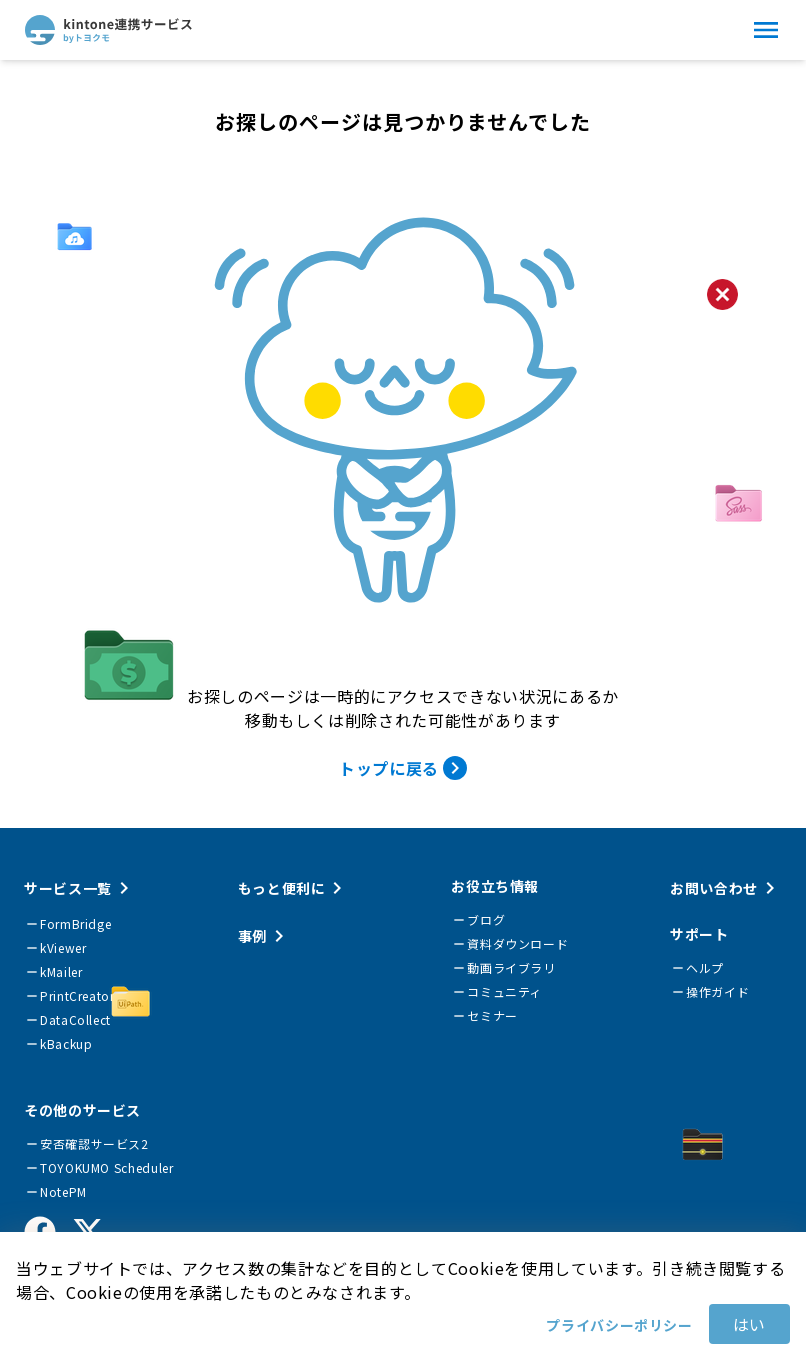 Image resolution: width=806 pixels, height=1368 pixels. What do you see at coordinates (702, 1145) in the screenshot?
I see `folder for pokémon luxury ball collection or related game files` at bounding box center [702, 1145].